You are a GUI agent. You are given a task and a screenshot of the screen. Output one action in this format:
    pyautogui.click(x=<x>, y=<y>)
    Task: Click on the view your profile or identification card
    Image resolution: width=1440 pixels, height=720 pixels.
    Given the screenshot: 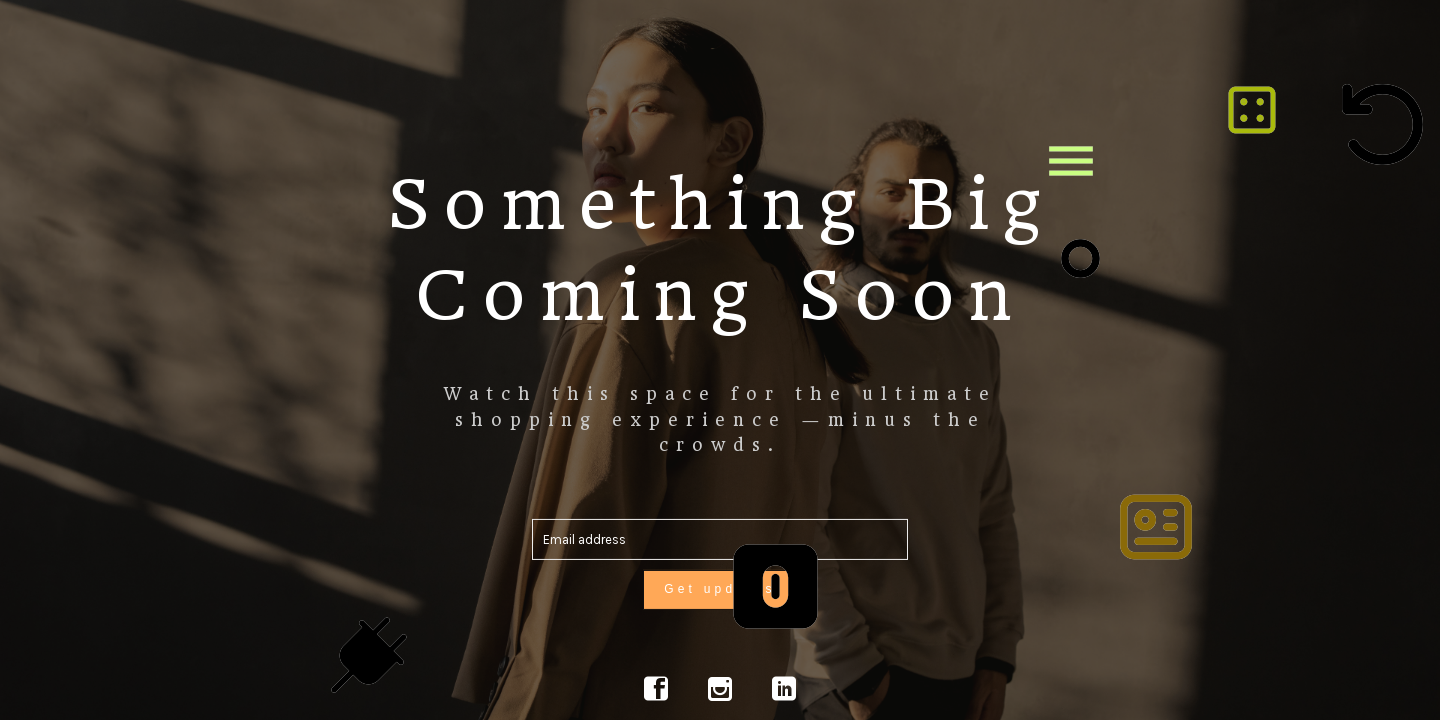 What is the action you would take?
    pyautogui.click(x=1156, y=527)
    